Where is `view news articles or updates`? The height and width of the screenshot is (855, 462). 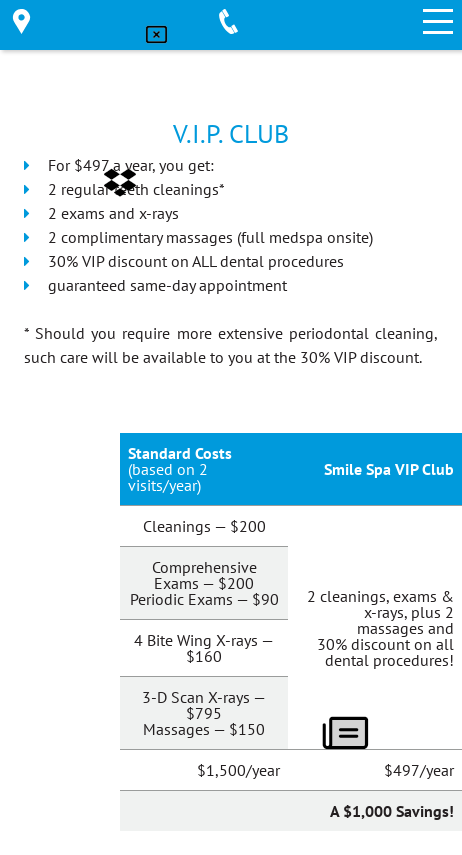 view news articles or updates is located at coordinates (347, 733).